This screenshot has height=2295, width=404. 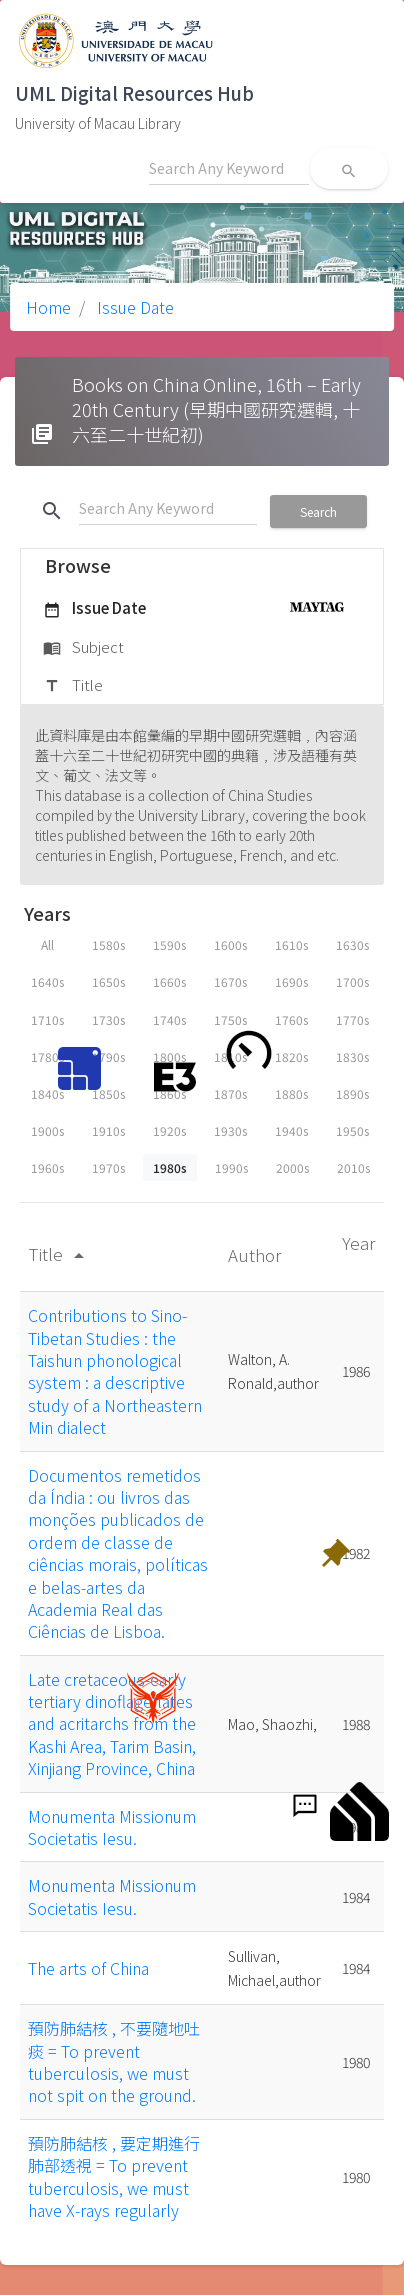 What do you see at coordinates (153, 1698) in the screenshot?
I see `stackhawk application security testing platform logo` at bounding box center [153, 1698].